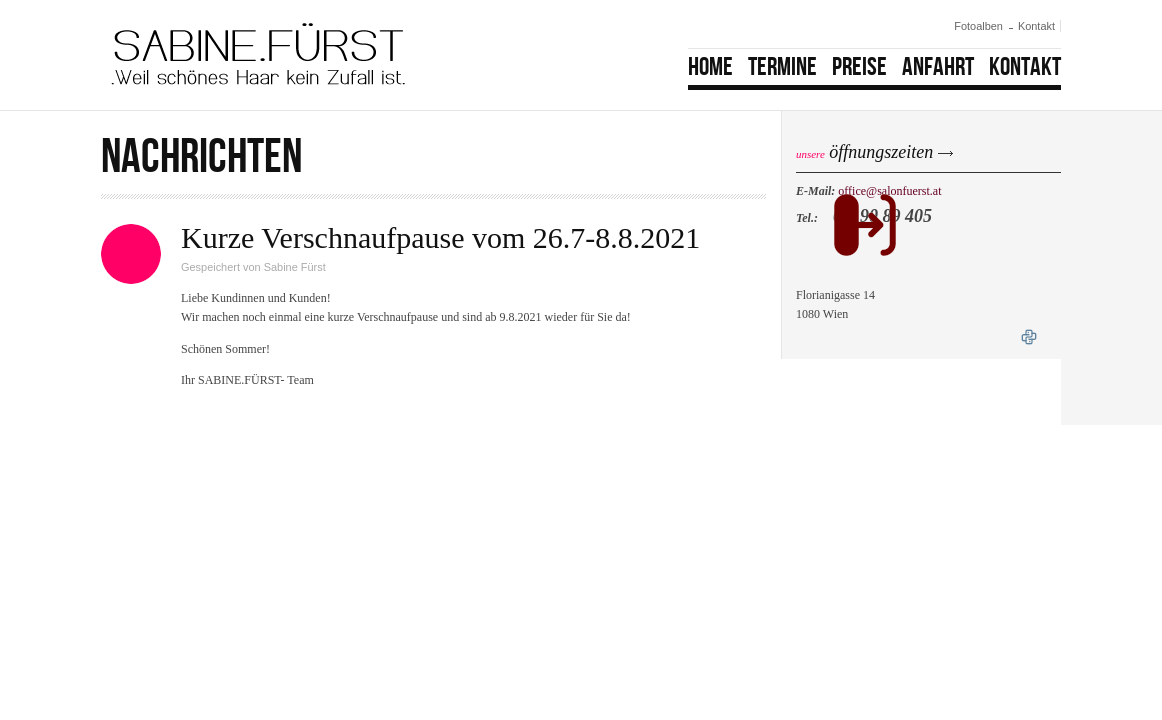  What do you see at coordinates (1029, 337) in the screenshot?
I see `indicates python programming language` at bounding box center [1029, 337].